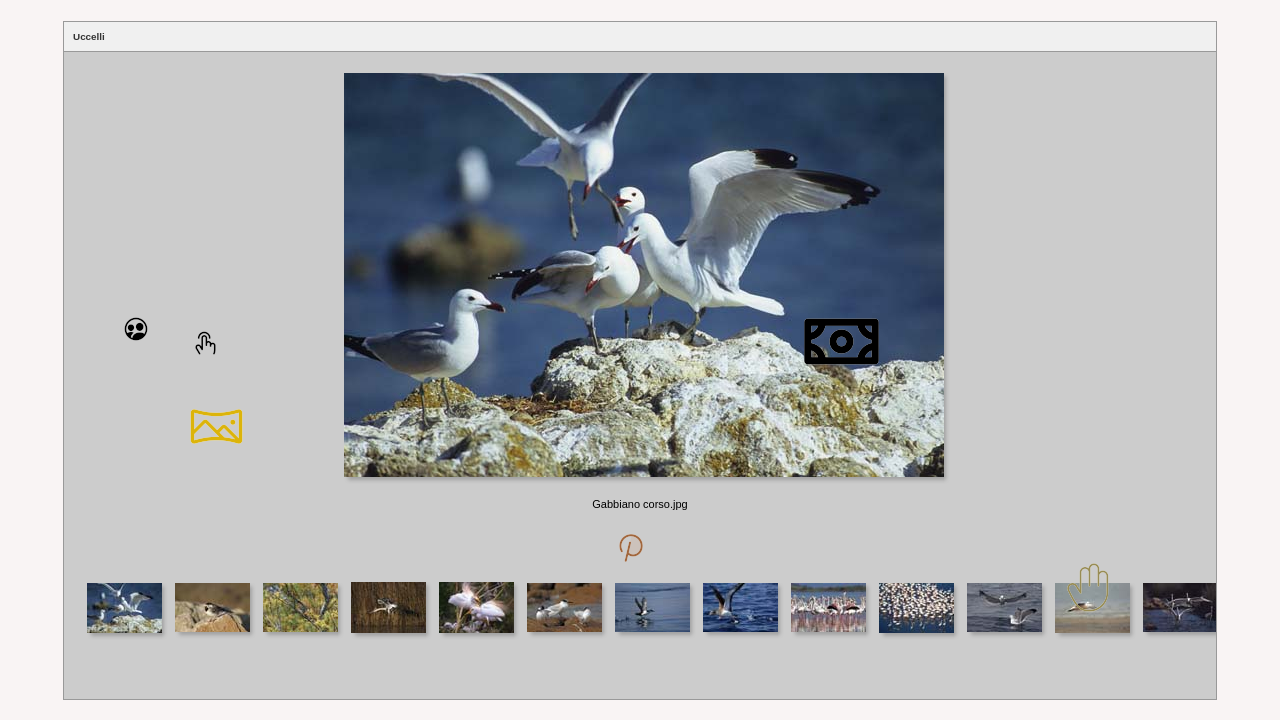 The height and width of the screenshot is (720, 1280). What do you see at coordinates (630, 548) in the screenshot?
I see `open Pinterest app` at bounding box center [630, 548].